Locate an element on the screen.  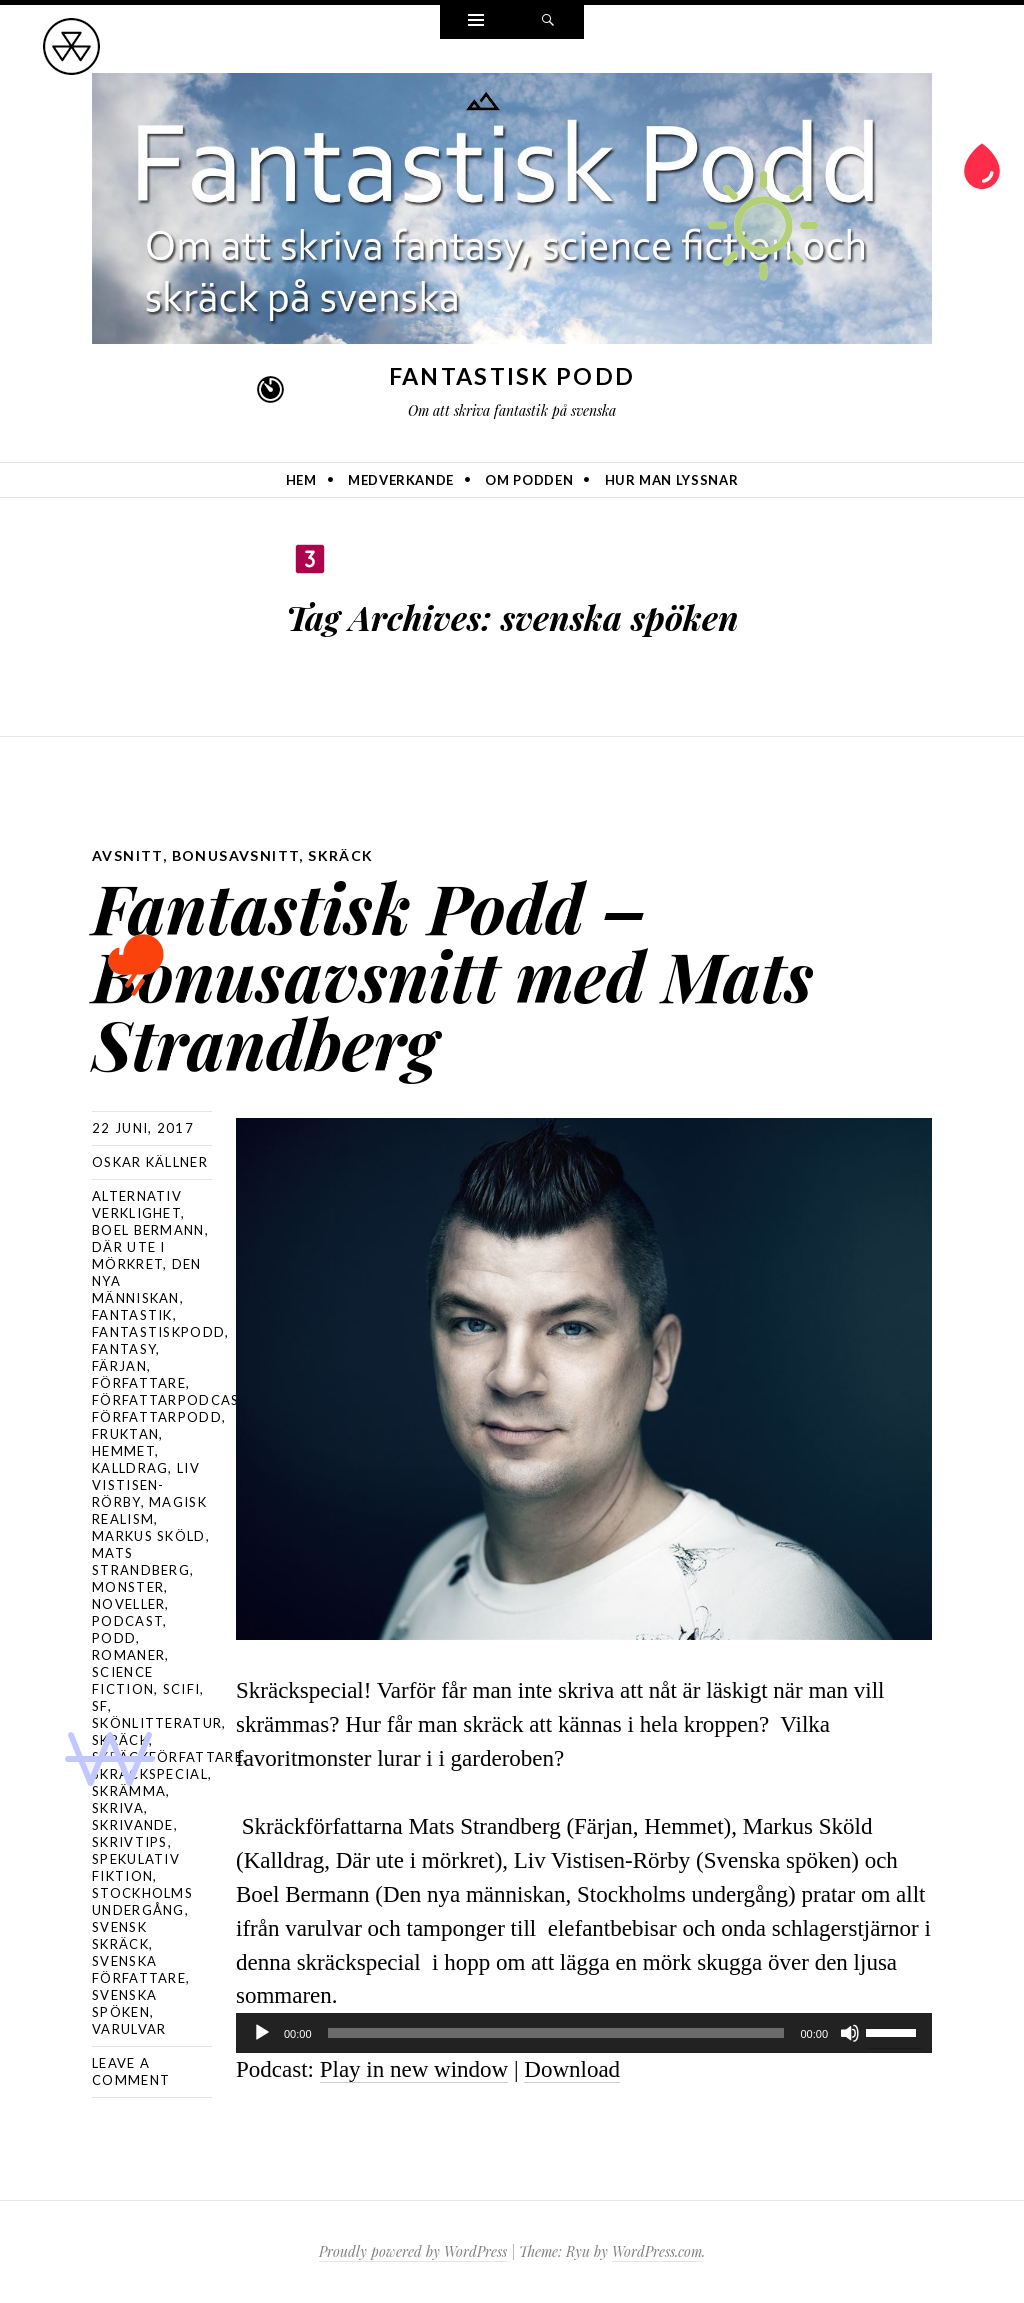
indicates rainy weather conditions is located at coordinates (136, 964).